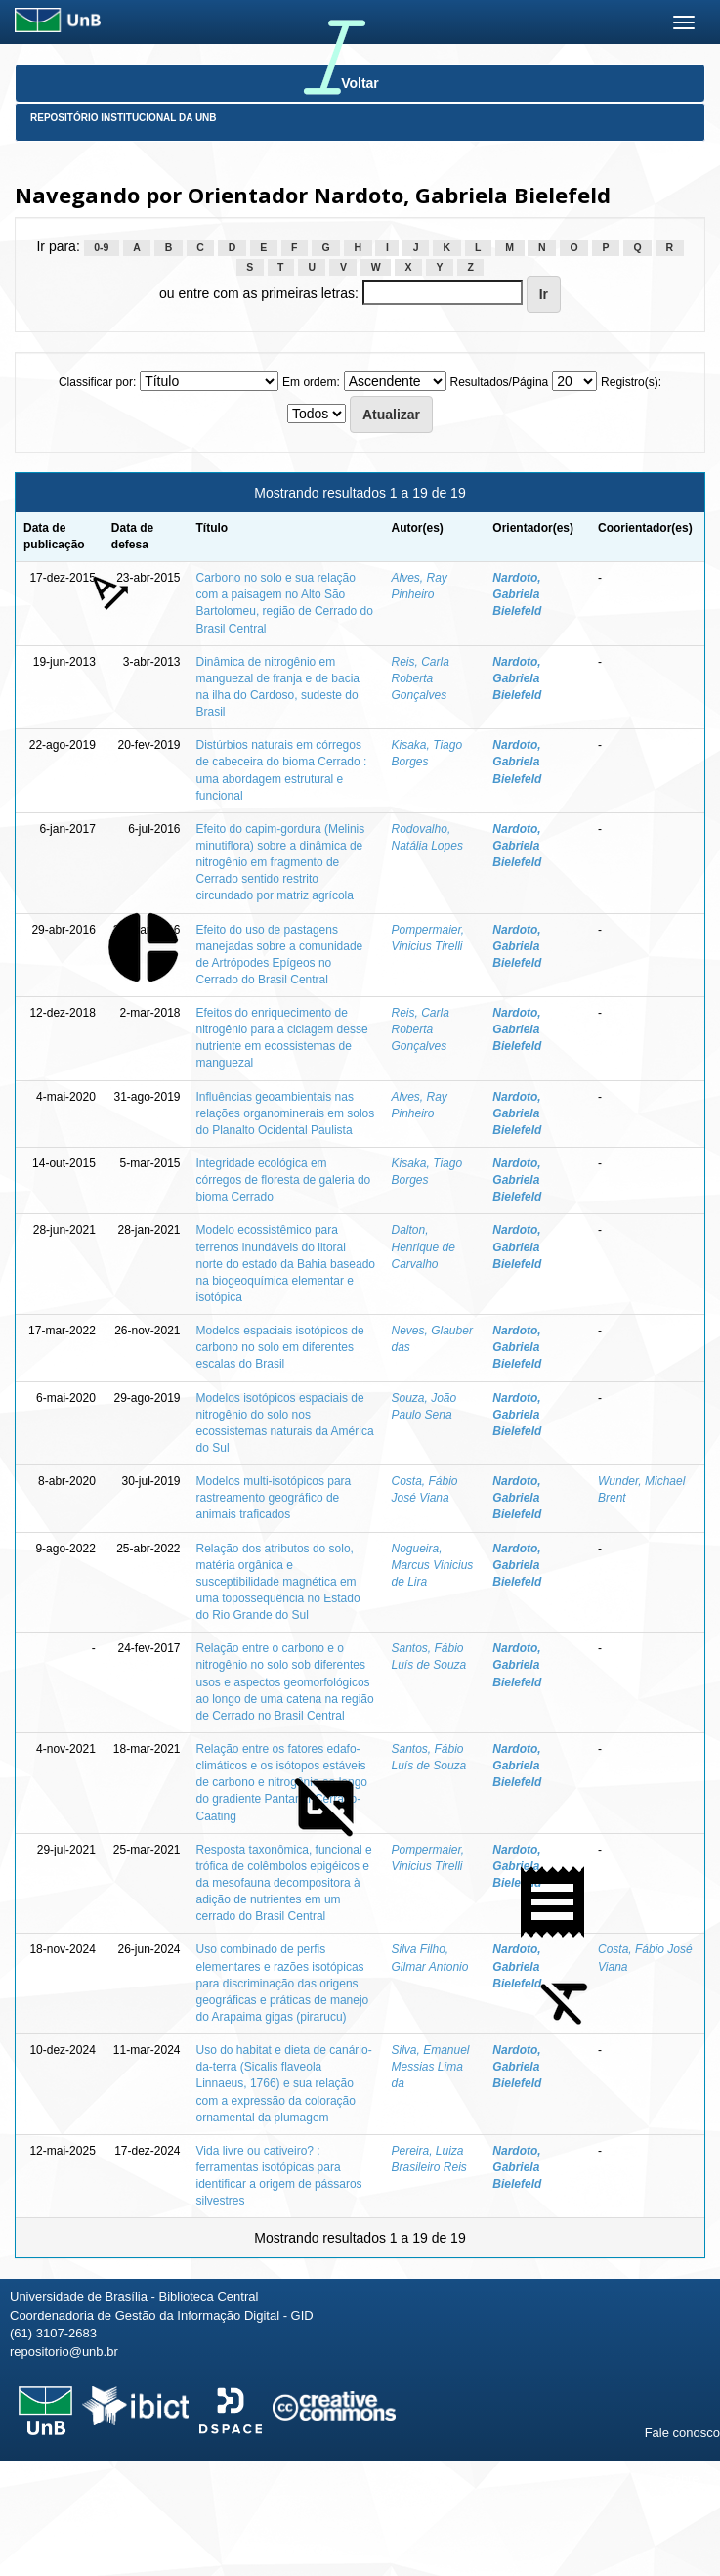  What do you see at coordinates (566, 2001) in the screenshot?
I see `clear text formatting` at bounding box center [566, 2001].